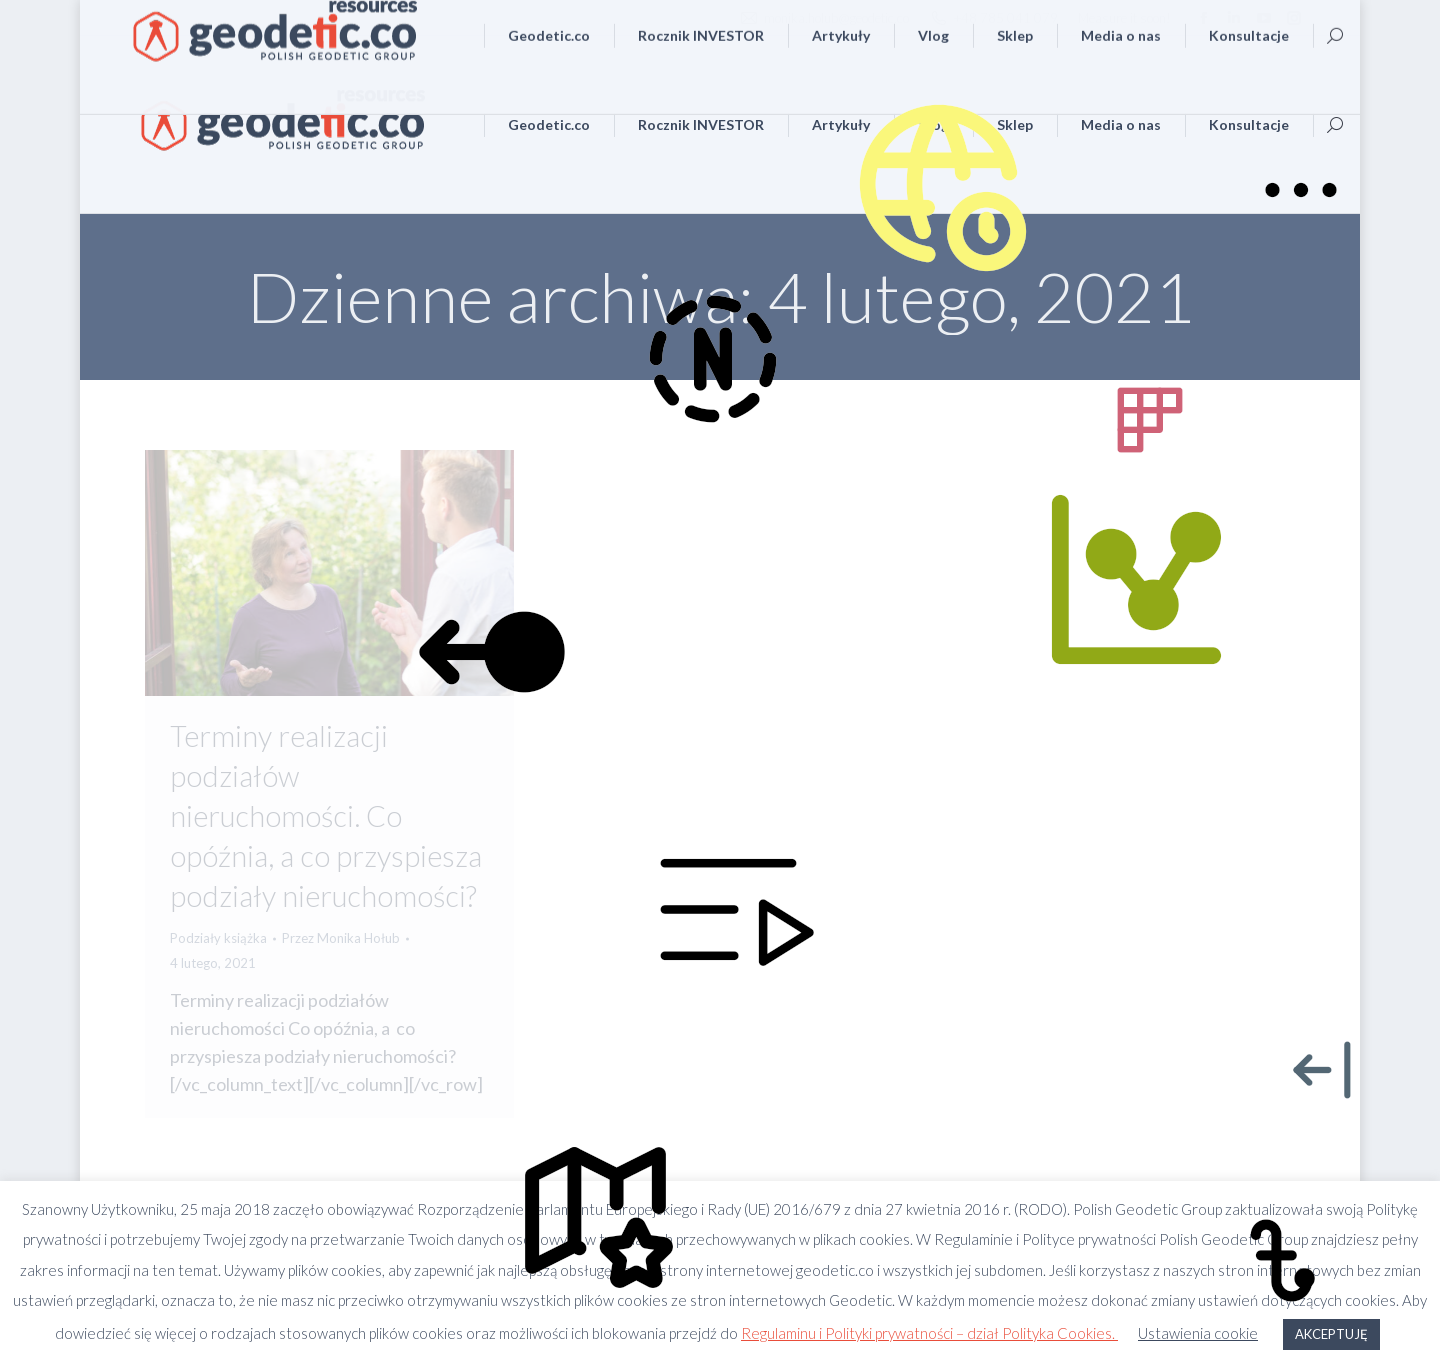  What do you see at coordinates (713, 359) in the screenshot?
I see `indicates a draft or pending status for an item` at bounding box center [713, 359].